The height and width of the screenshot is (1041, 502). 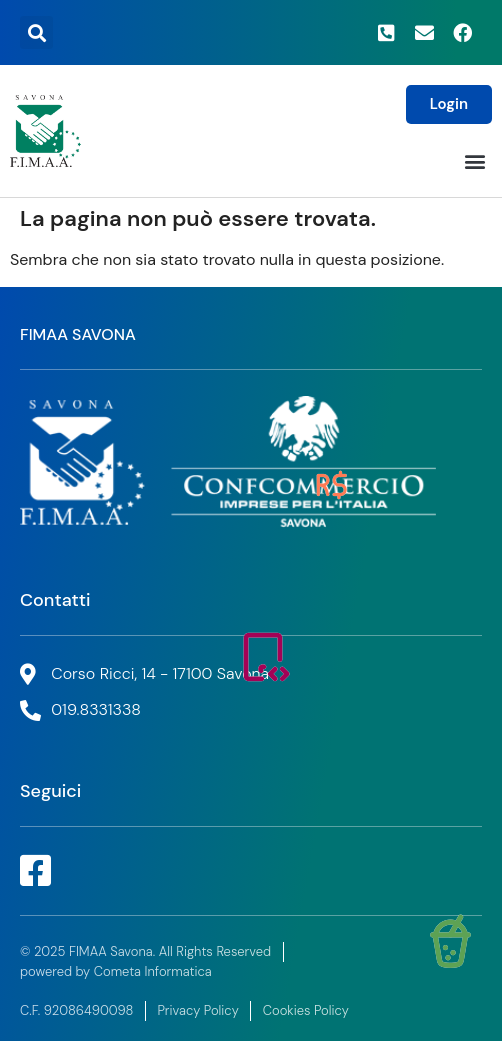 I want to click on indicates Brazilian real currency, so click(x=331, y=485).